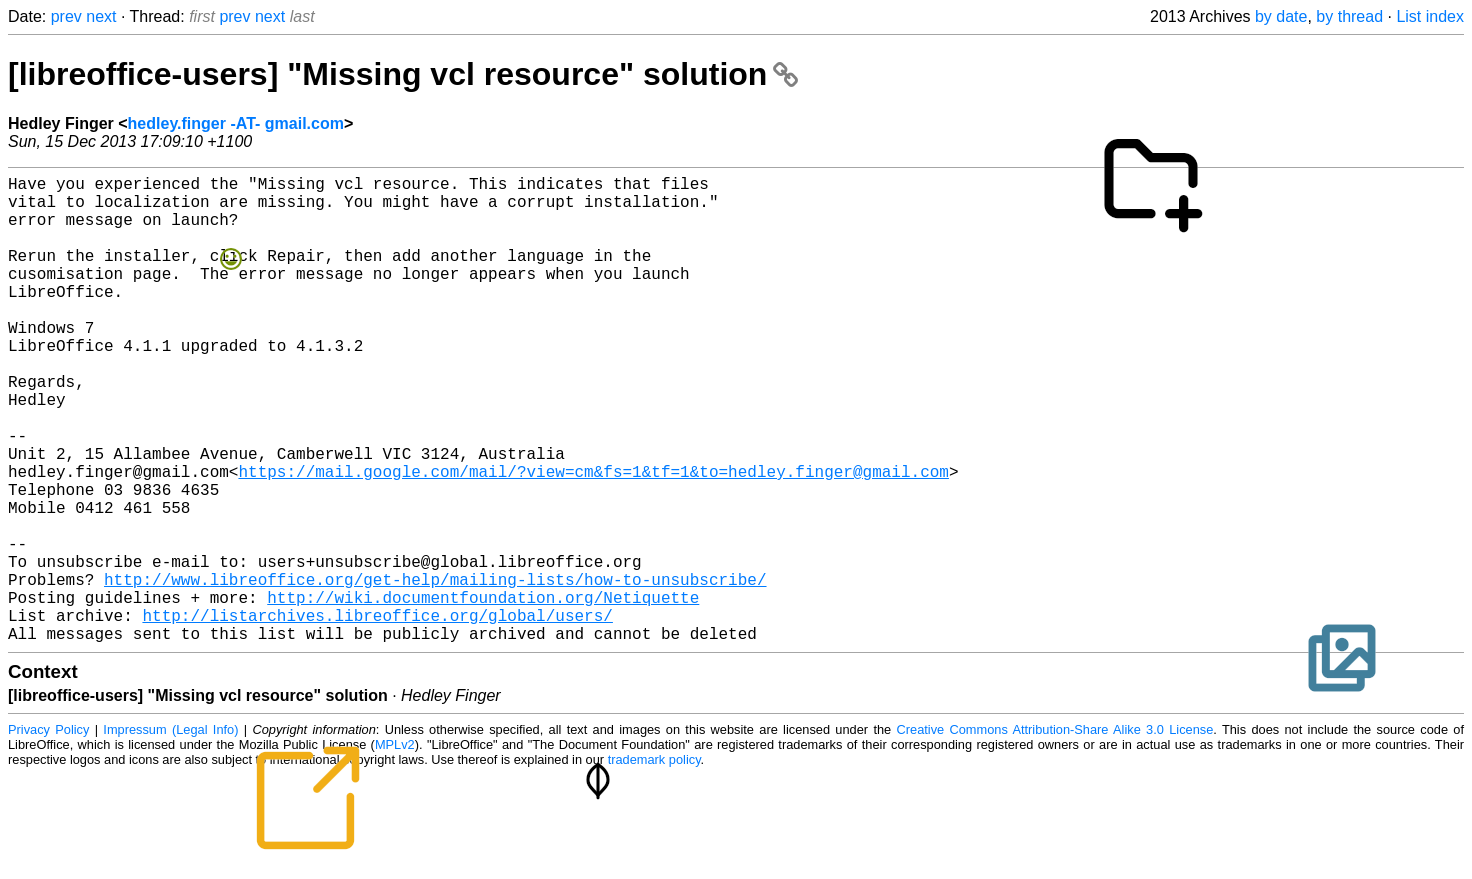 The width and height of the screenshot is (1472, 879). What do you see at coordinates (1342, 658) in the screenshot?
I see `view photo gallery` at bounding box center [1342, 658].